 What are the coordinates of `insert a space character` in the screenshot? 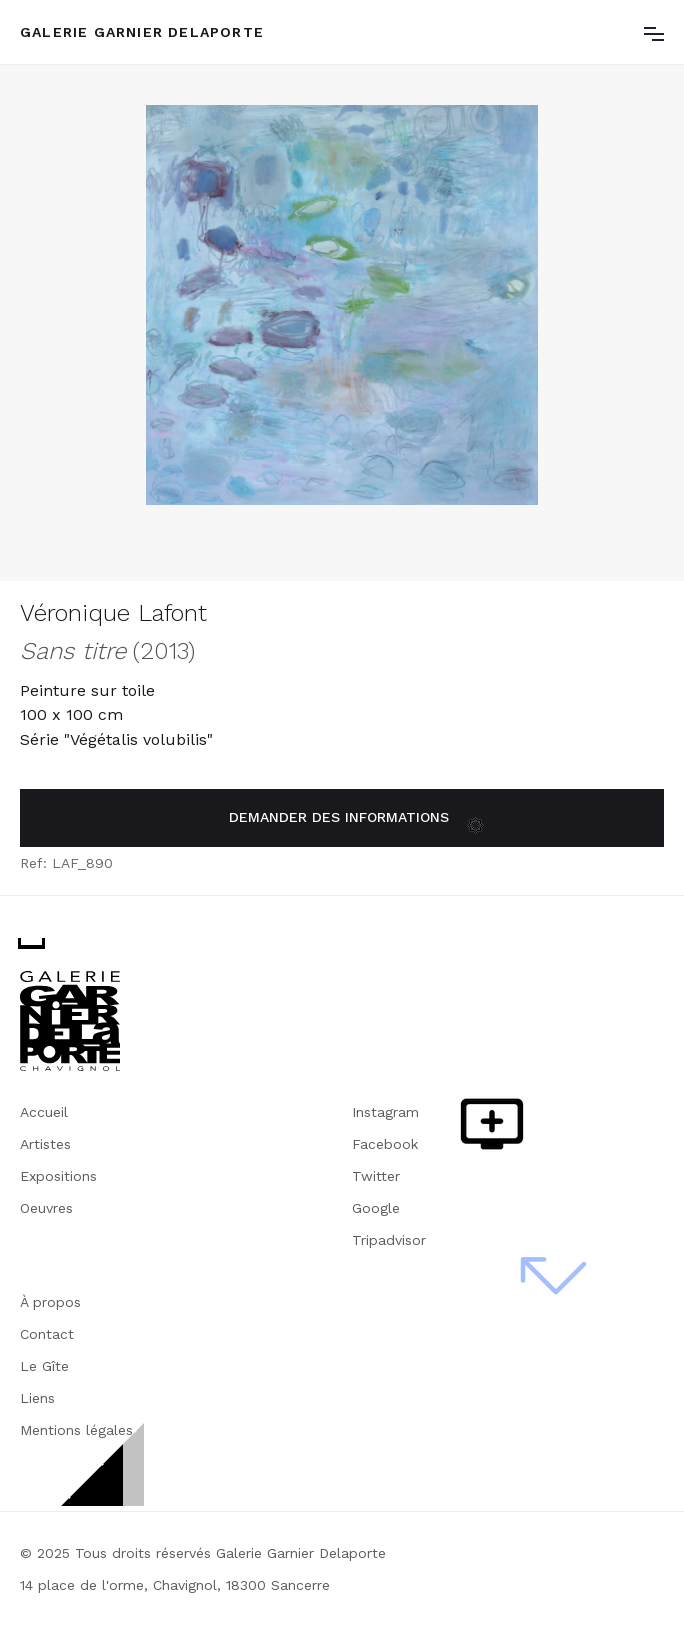 It's located at (31, 943).